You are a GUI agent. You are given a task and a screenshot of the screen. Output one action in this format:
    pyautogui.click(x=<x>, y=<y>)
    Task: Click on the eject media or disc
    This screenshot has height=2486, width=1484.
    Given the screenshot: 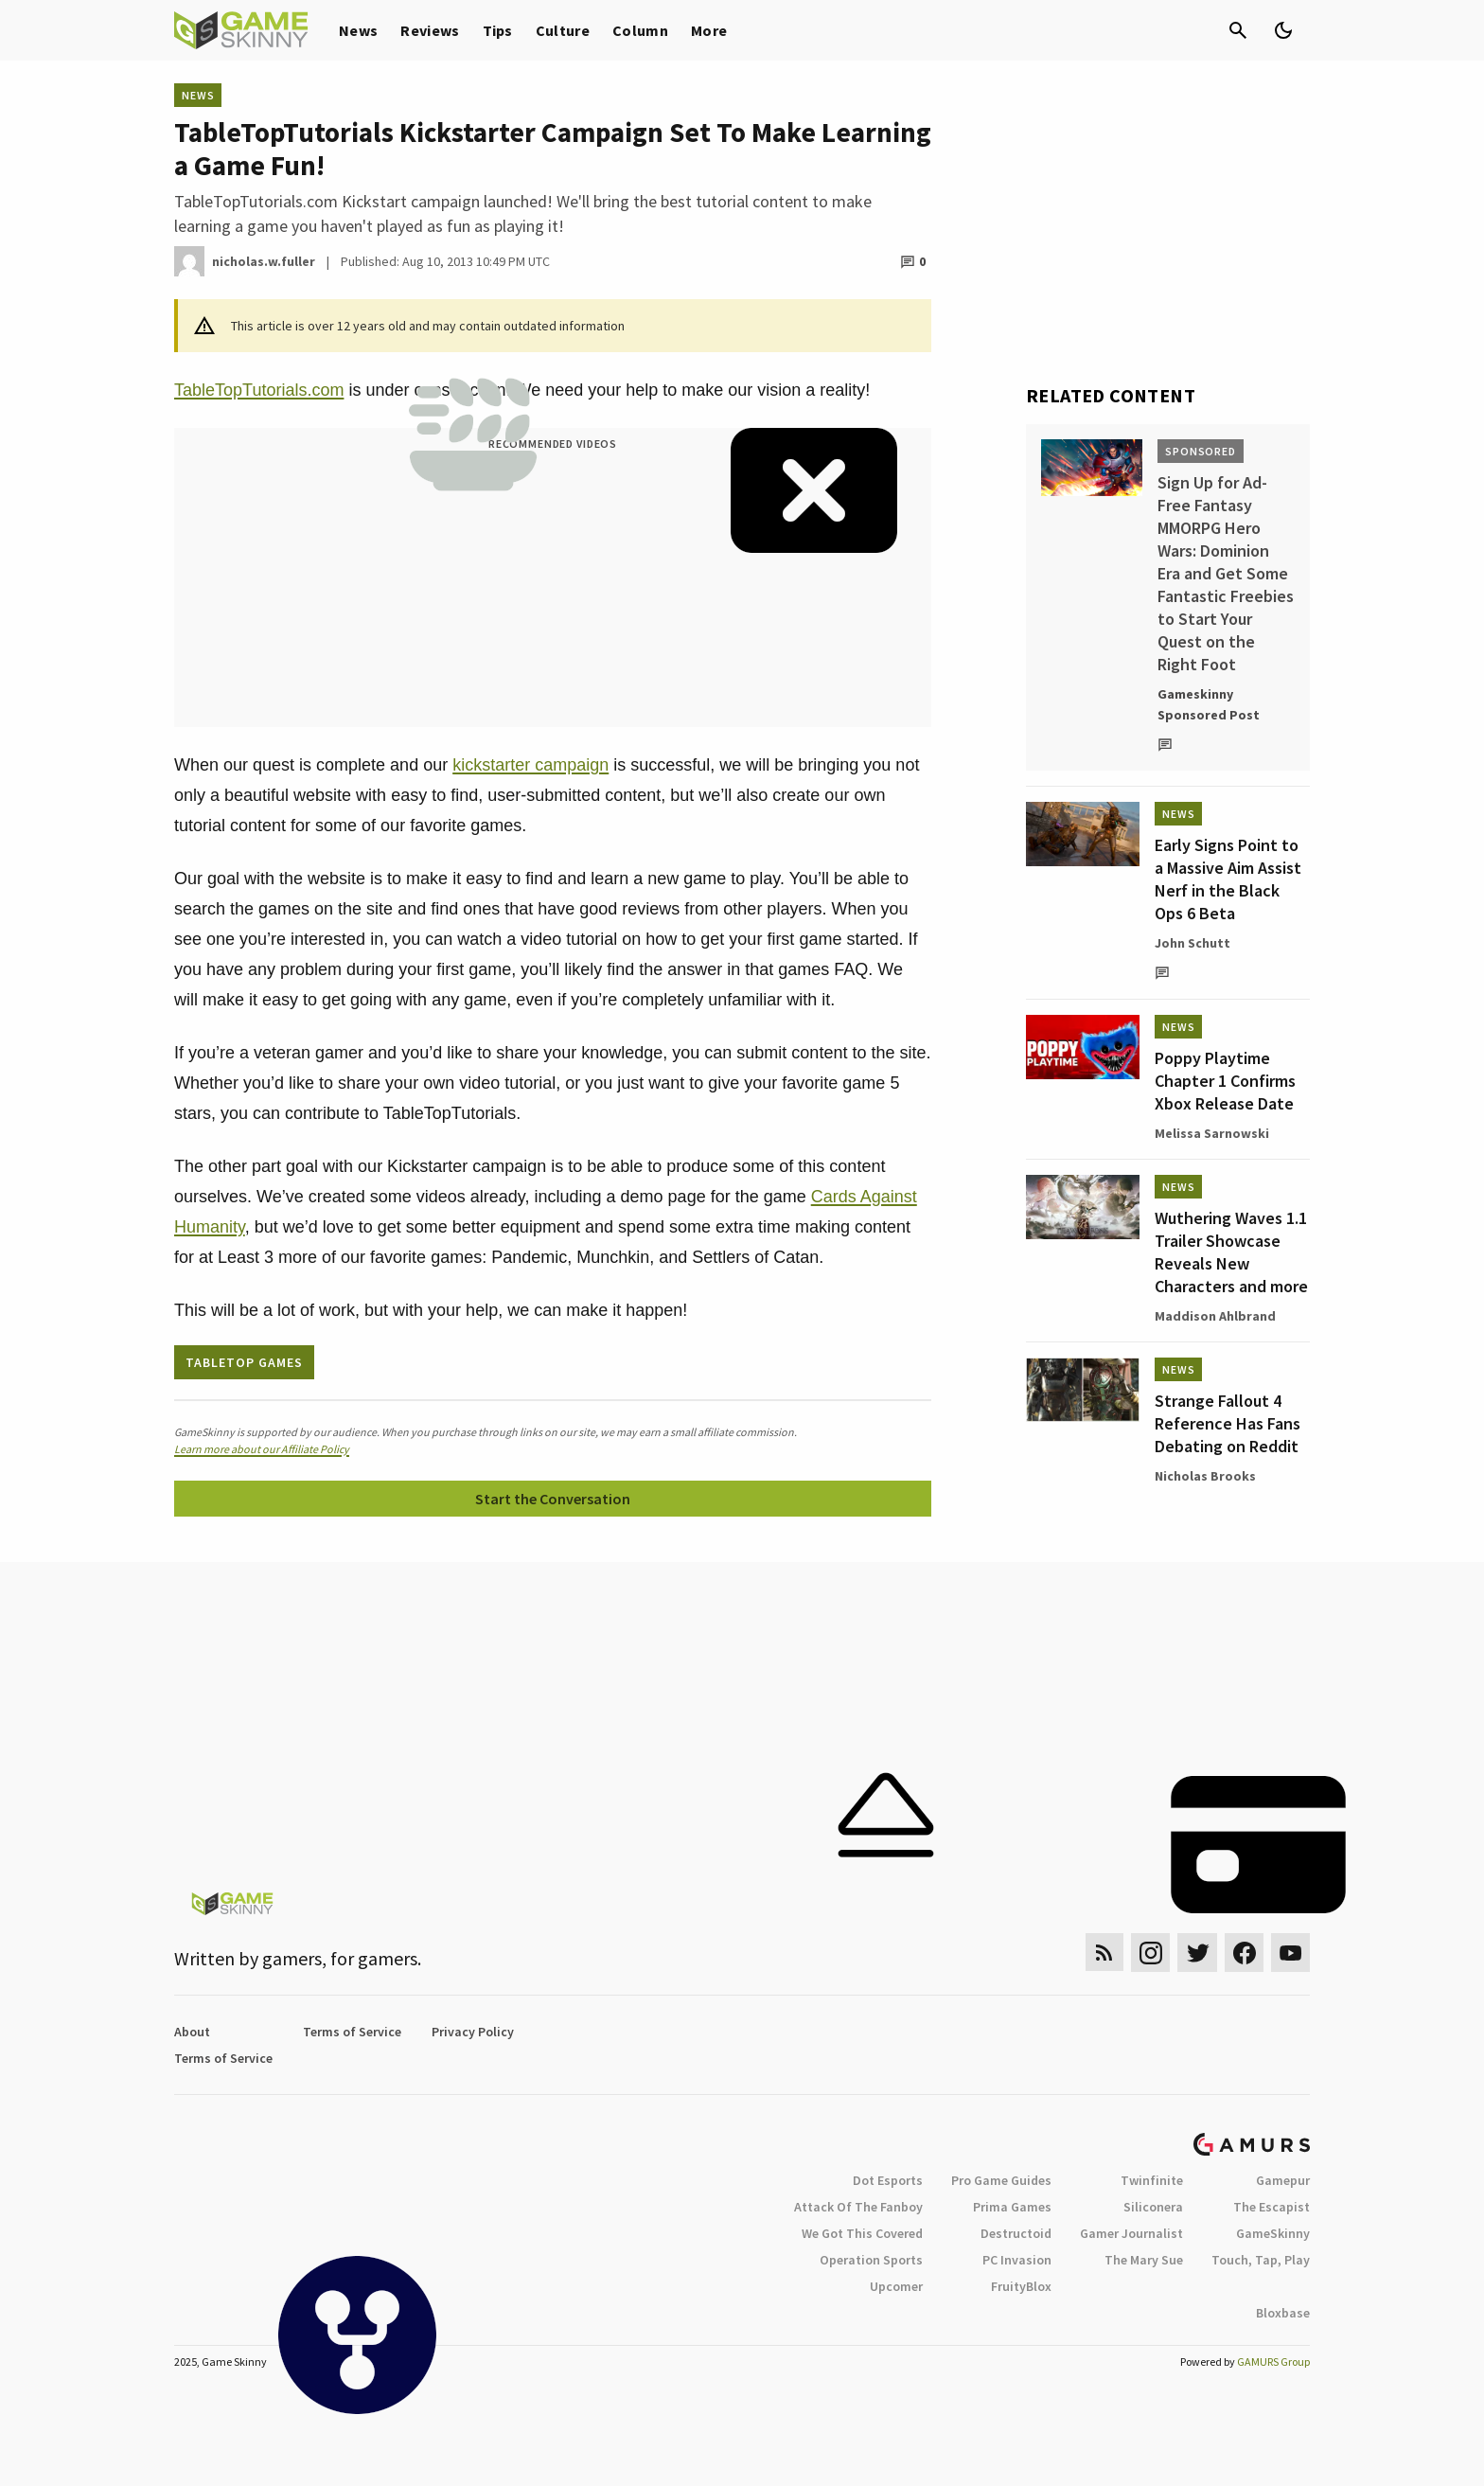 What is the action you would take?
    pyautogui.click(x=886, y=1820)
    